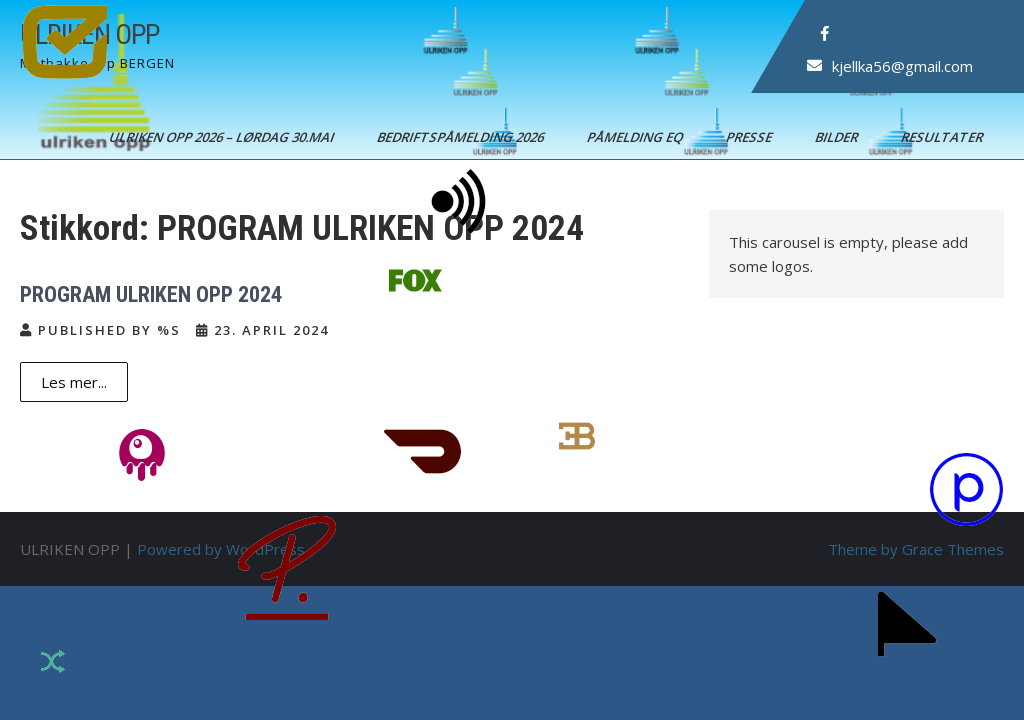 Image resolution: width=1024 pixels, height=720 pixels. What do you see at coordinates (966, 489) in the screenshot?
I see `planet logo` at bounding box center [966, 489].